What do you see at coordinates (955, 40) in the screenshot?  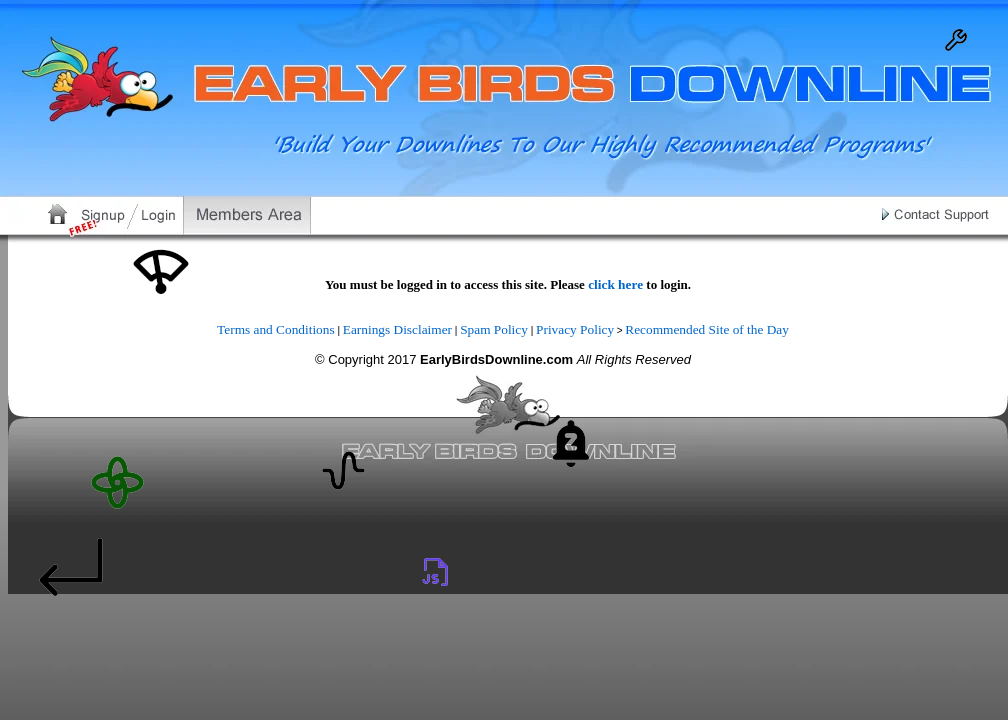 I see `access settings or configuration options` at bounding box center [955, 40].